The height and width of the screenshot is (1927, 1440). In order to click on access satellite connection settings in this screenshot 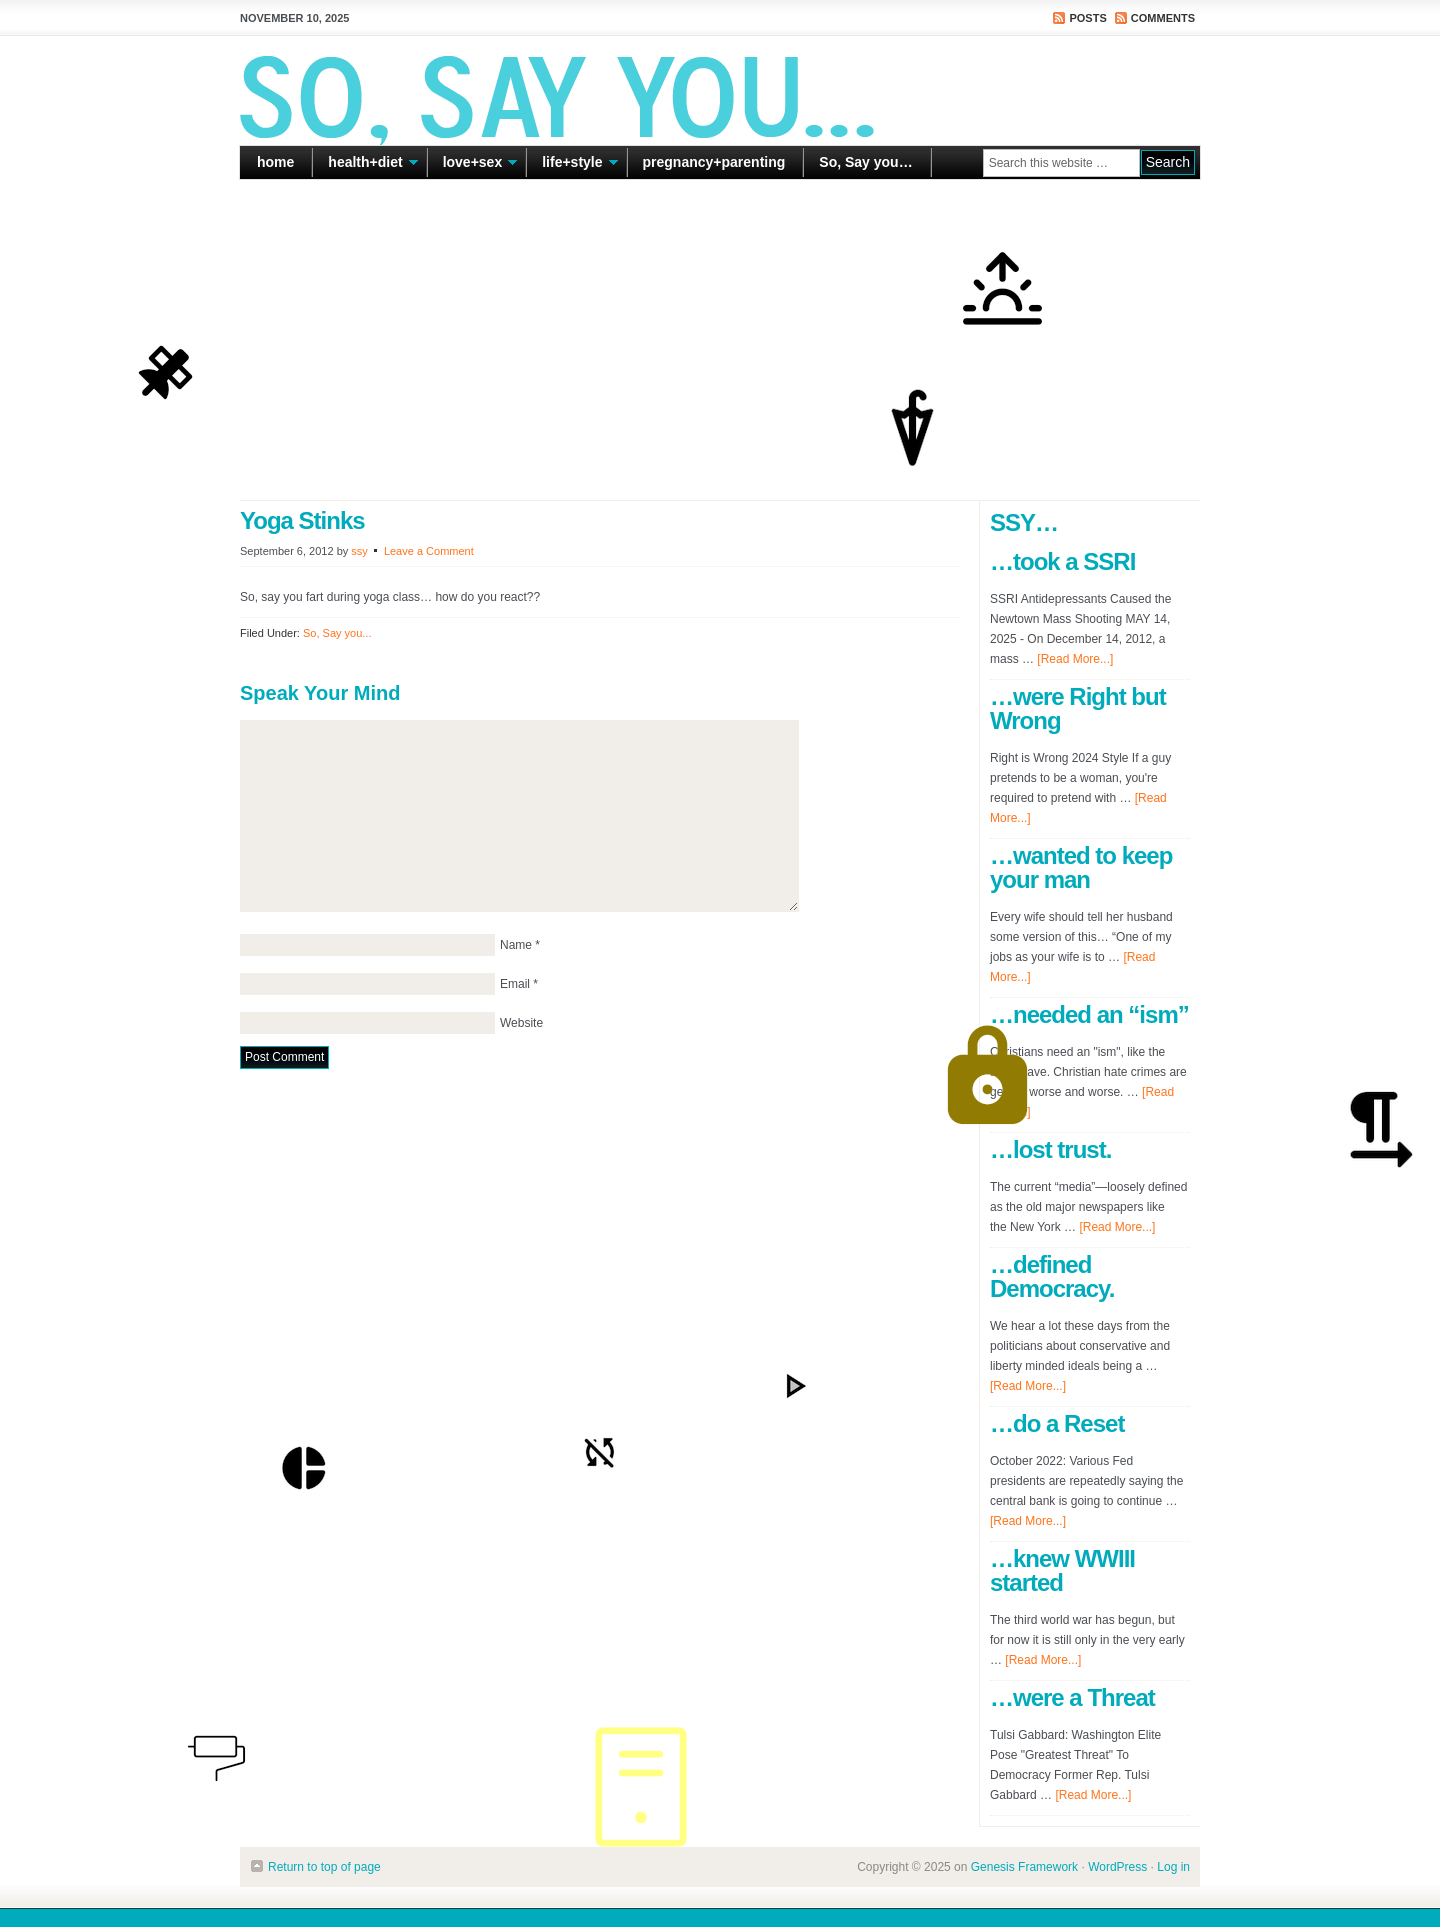, I will do `click(165, 372)`.